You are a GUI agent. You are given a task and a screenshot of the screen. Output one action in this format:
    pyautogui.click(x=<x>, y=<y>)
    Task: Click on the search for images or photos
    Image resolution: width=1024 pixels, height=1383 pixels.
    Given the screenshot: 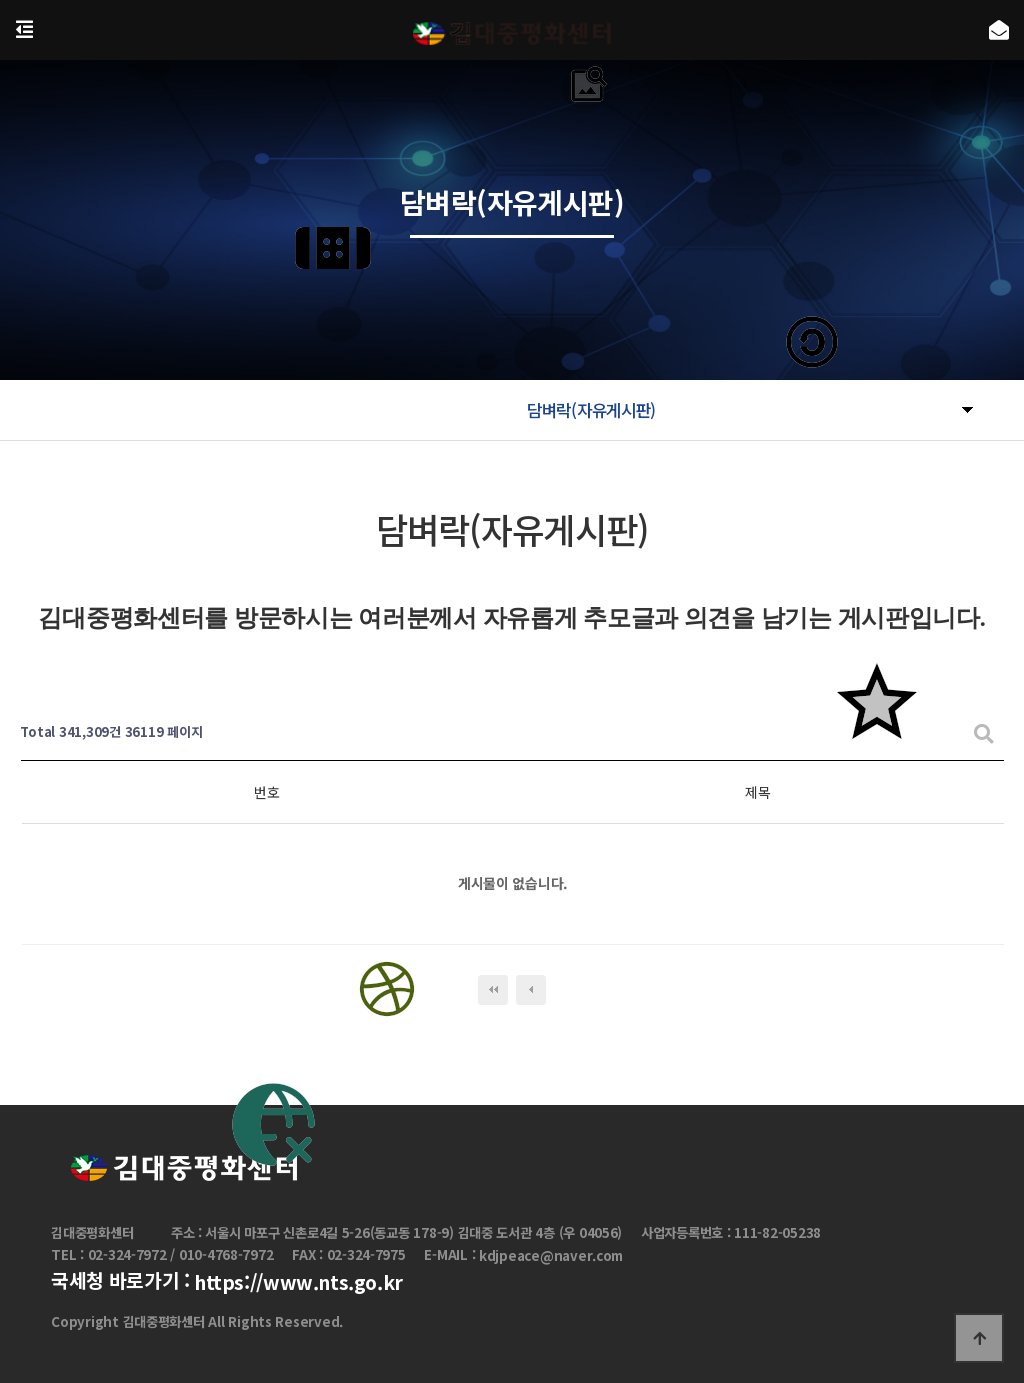 What is the action you would take?
    pyautogui.click(x=589, y=84)
    